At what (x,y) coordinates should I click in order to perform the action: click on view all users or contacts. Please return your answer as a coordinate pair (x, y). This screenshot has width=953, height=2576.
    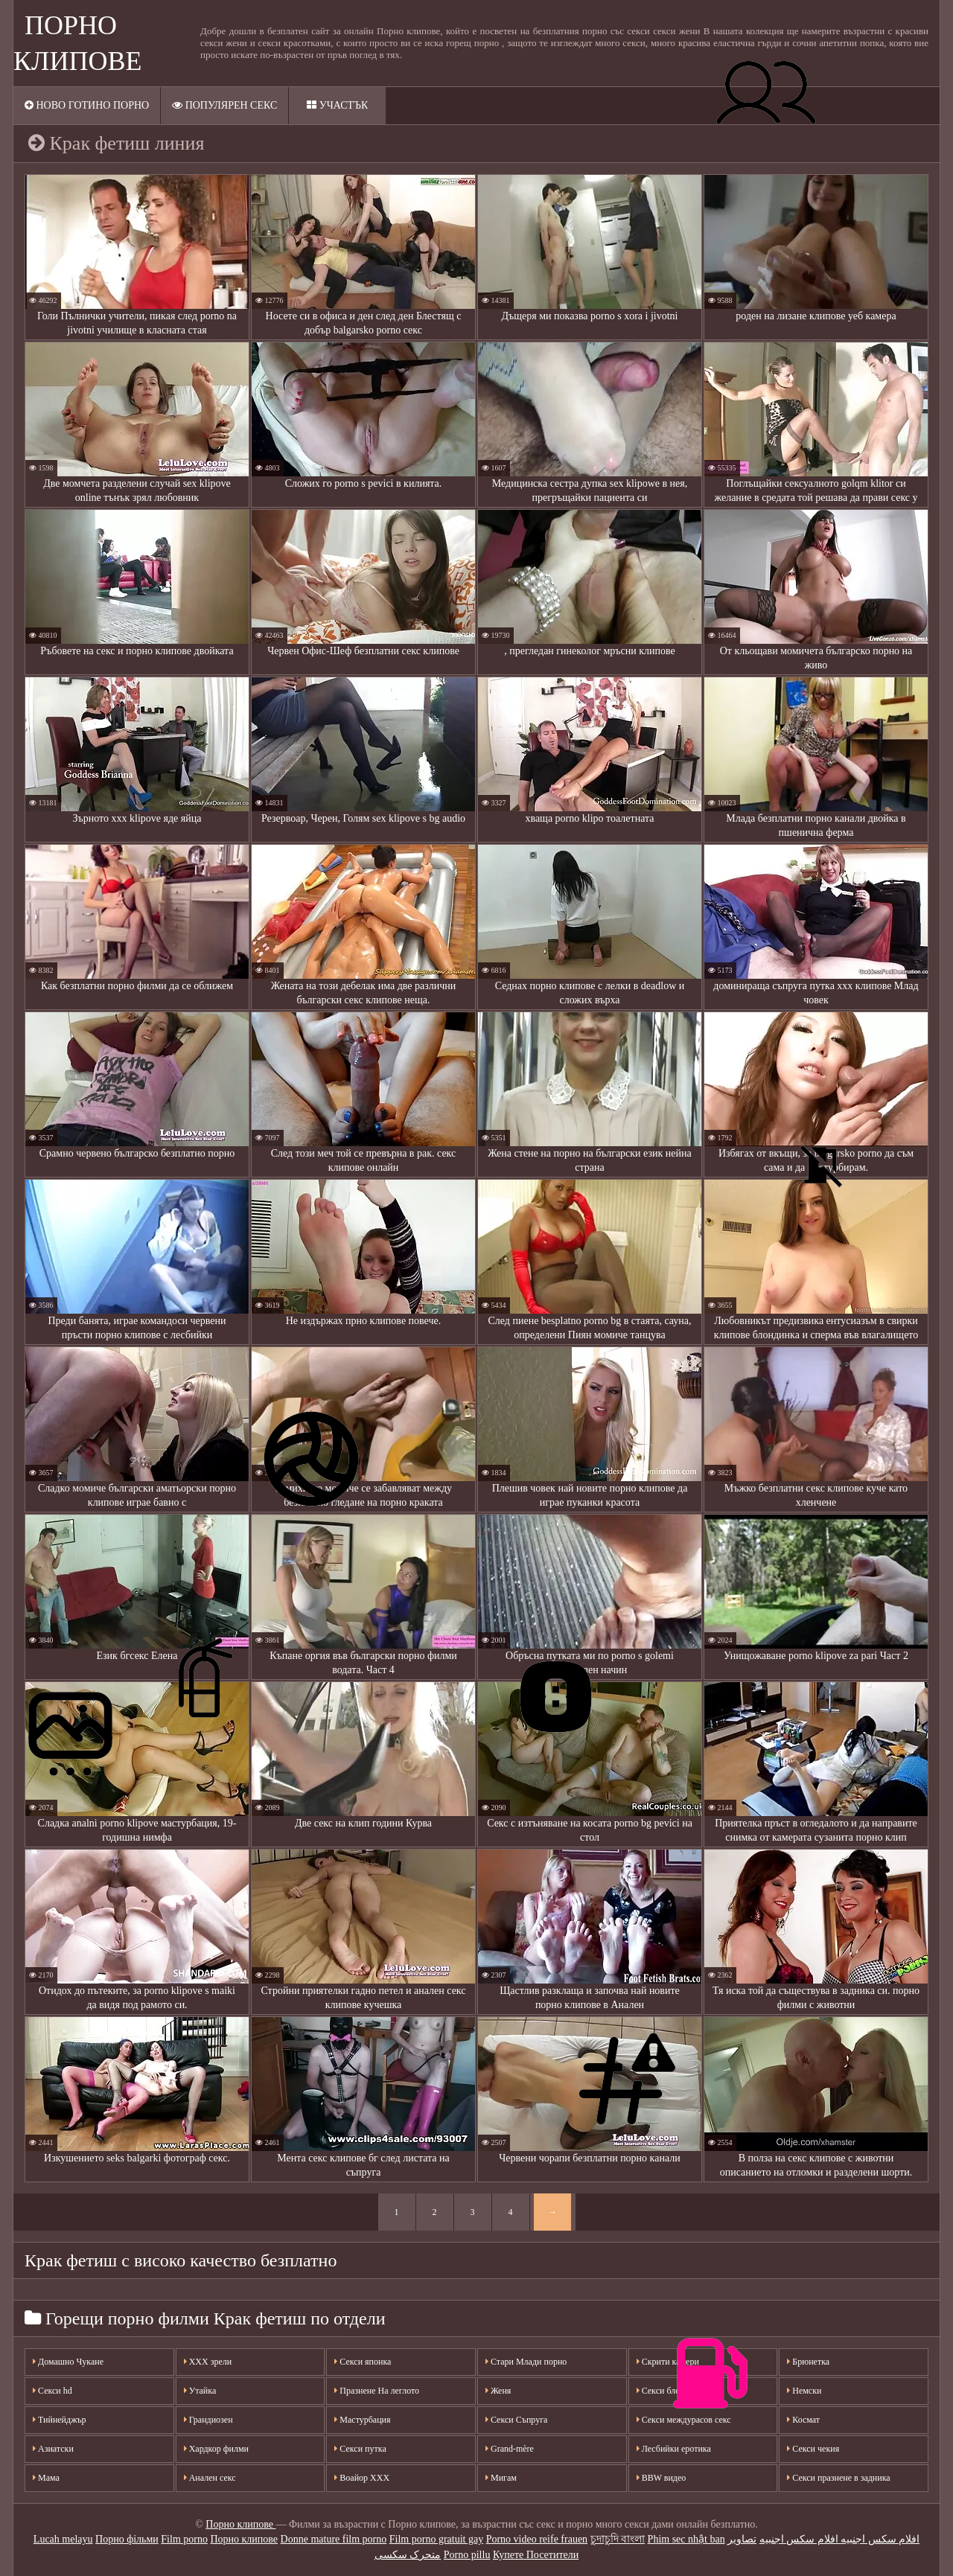
    Looking at the image, I should click on (766, 92).